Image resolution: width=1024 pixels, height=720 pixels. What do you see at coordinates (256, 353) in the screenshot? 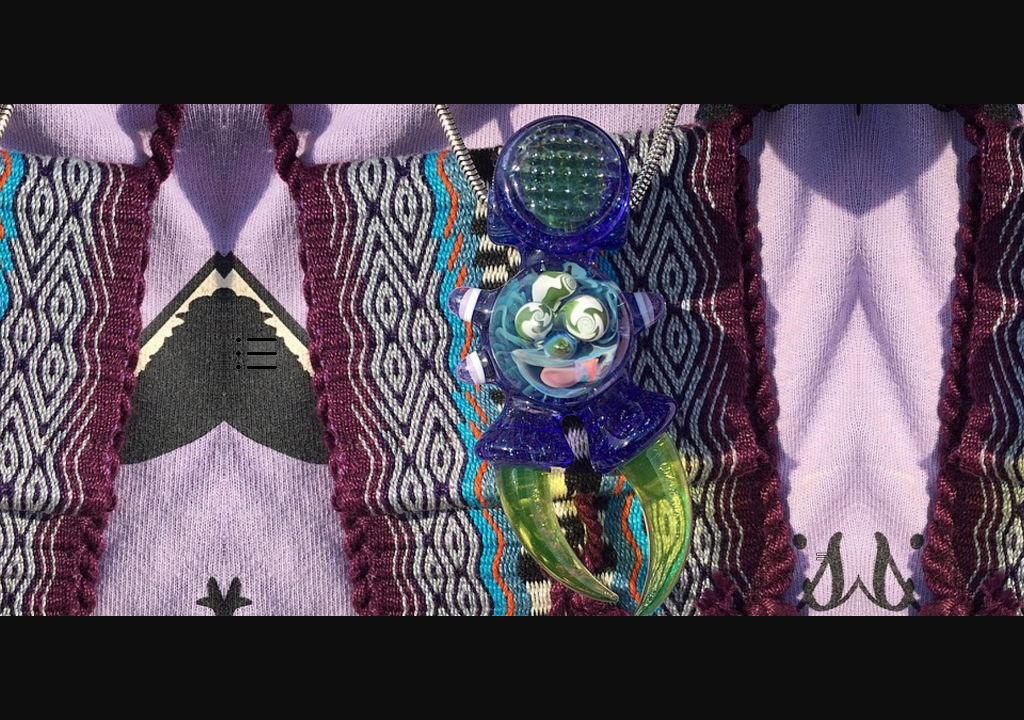
I see `view items in list format` at bounding box center [256, 353].